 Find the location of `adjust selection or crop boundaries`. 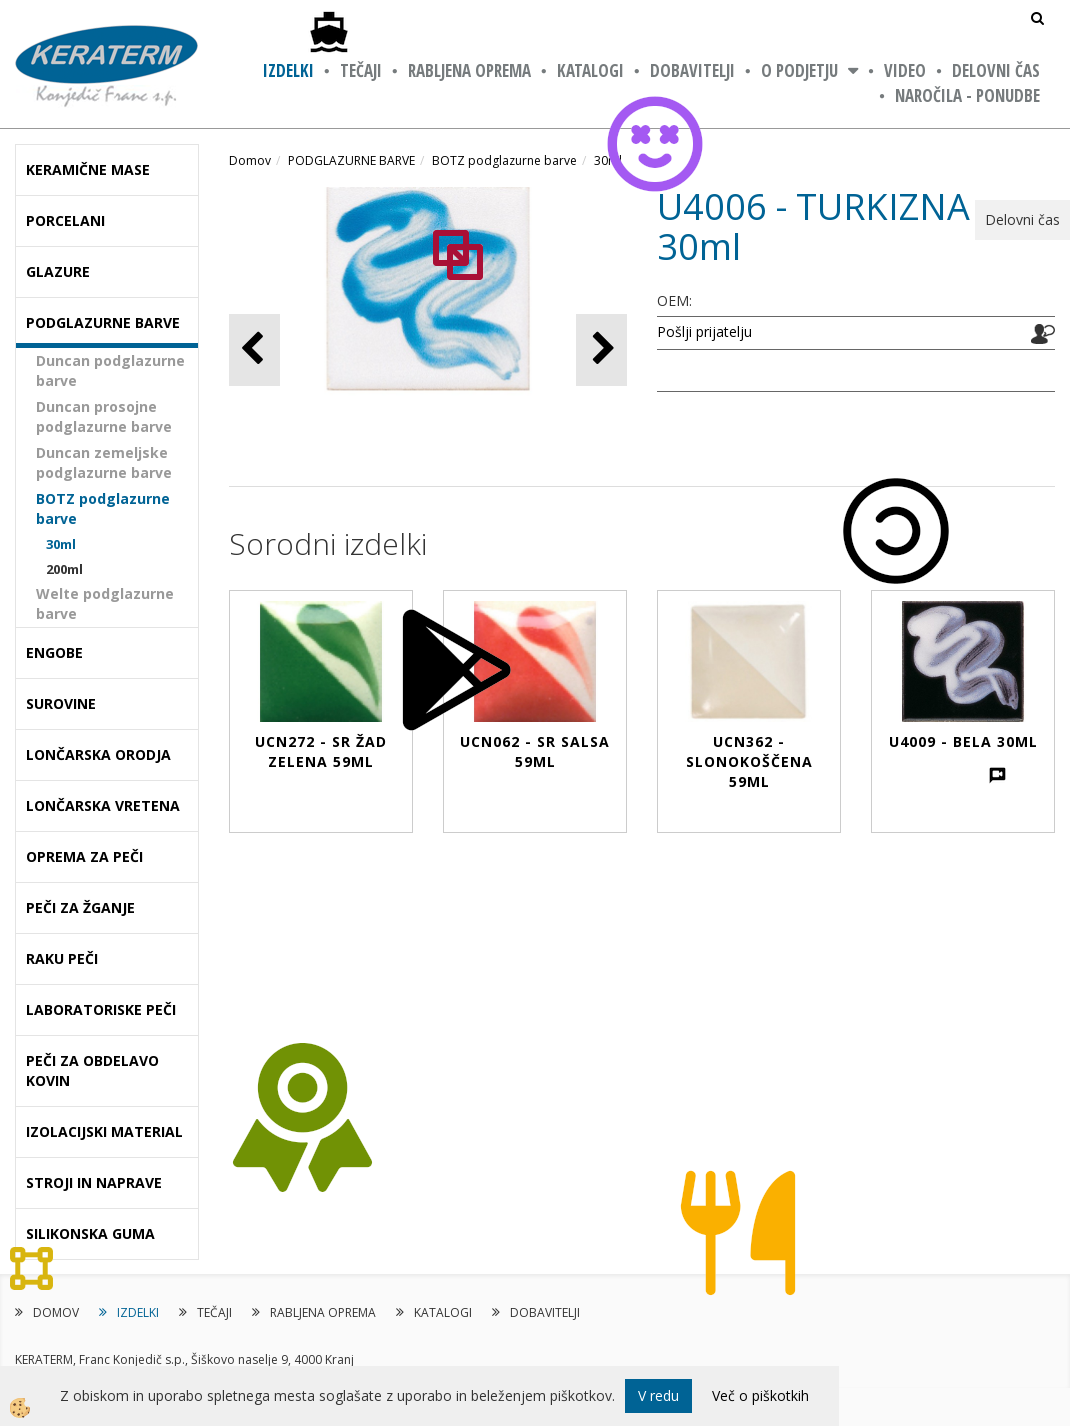

adjust selection or crop boundaries is located at coordinates (31, 1268).